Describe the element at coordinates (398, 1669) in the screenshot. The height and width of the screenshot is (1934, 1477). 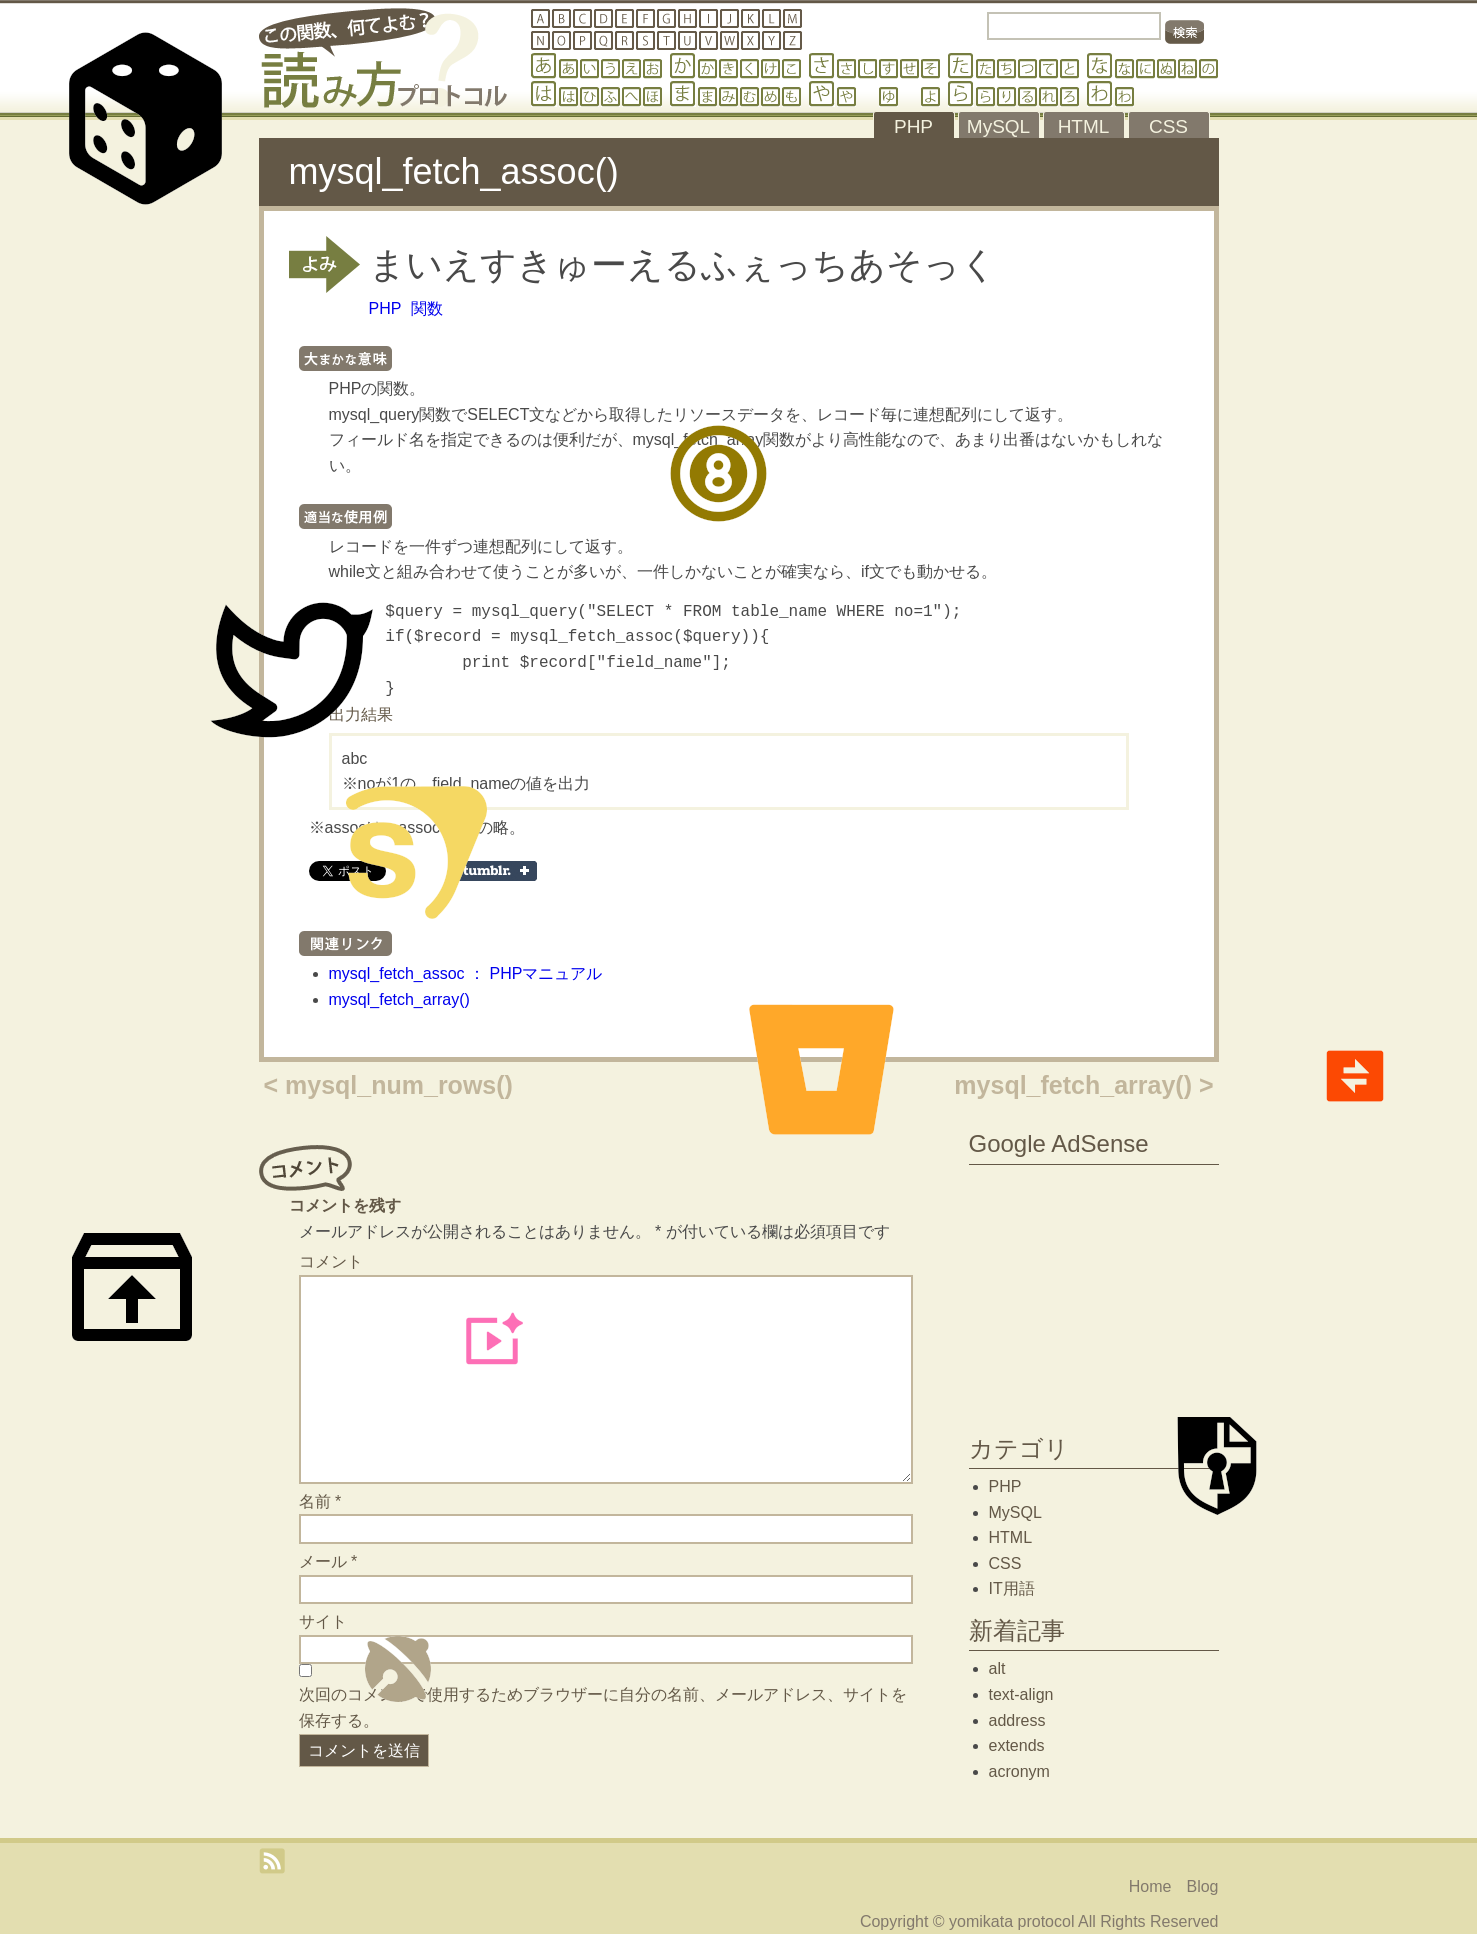
I see `view notifications` at that location.